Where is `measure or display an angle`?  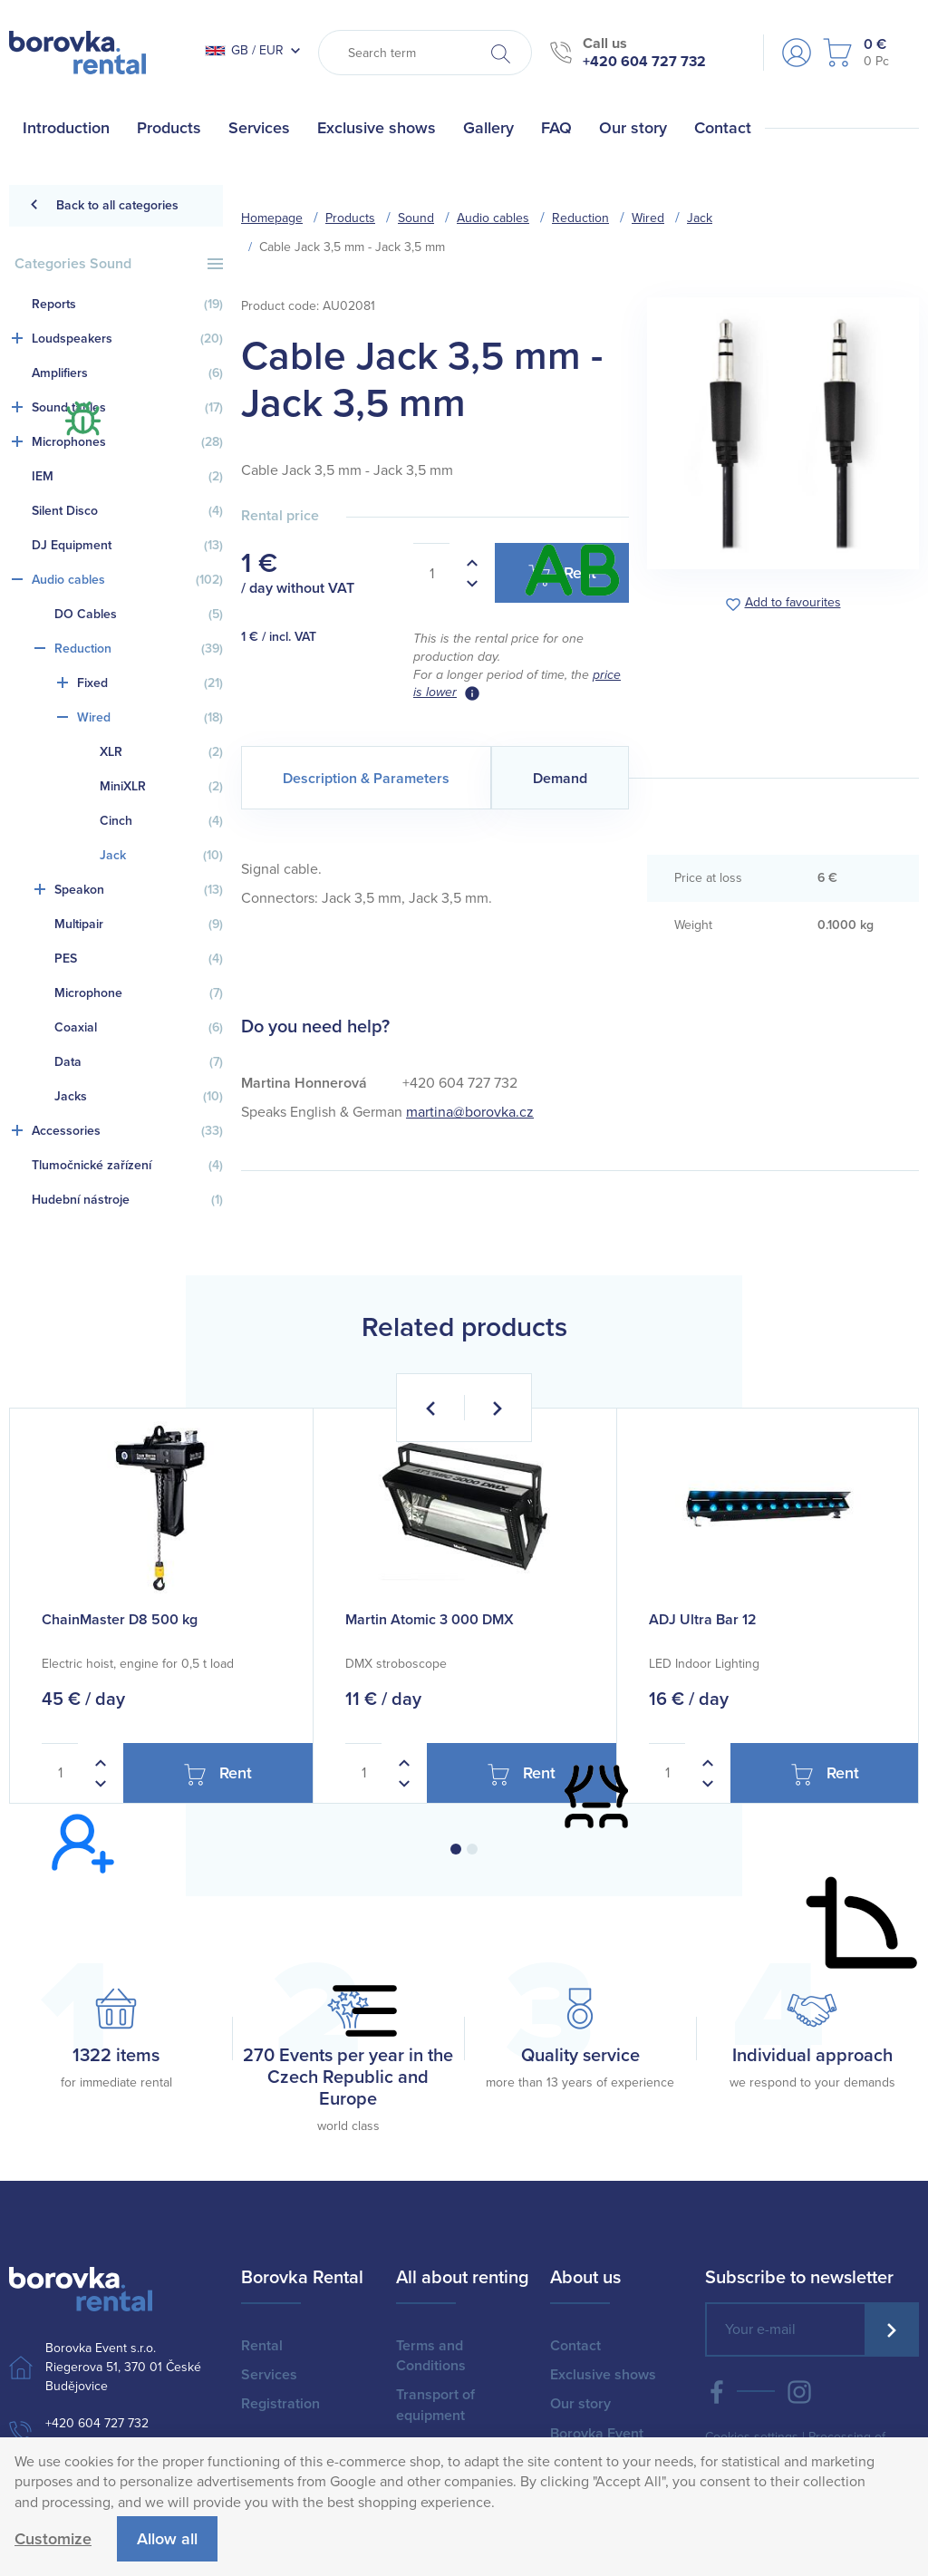
measure or display an angle is located at coordinates (857, 1928).